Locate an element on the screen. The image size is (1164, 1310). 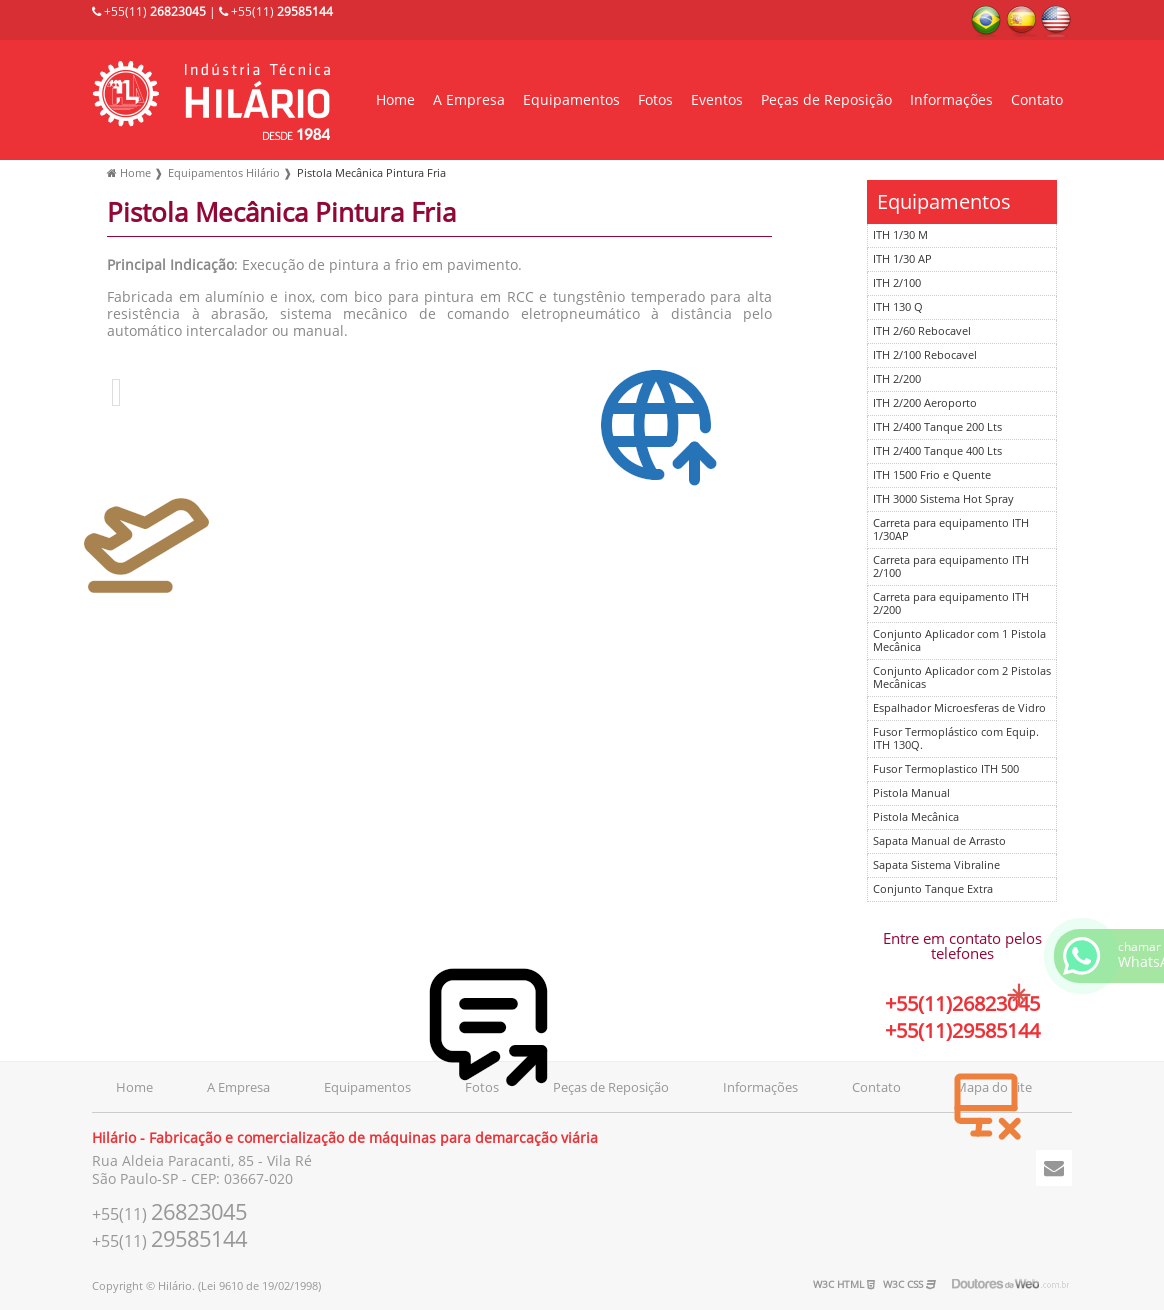
share a message or conversation is located at coordinates (488, 1021).